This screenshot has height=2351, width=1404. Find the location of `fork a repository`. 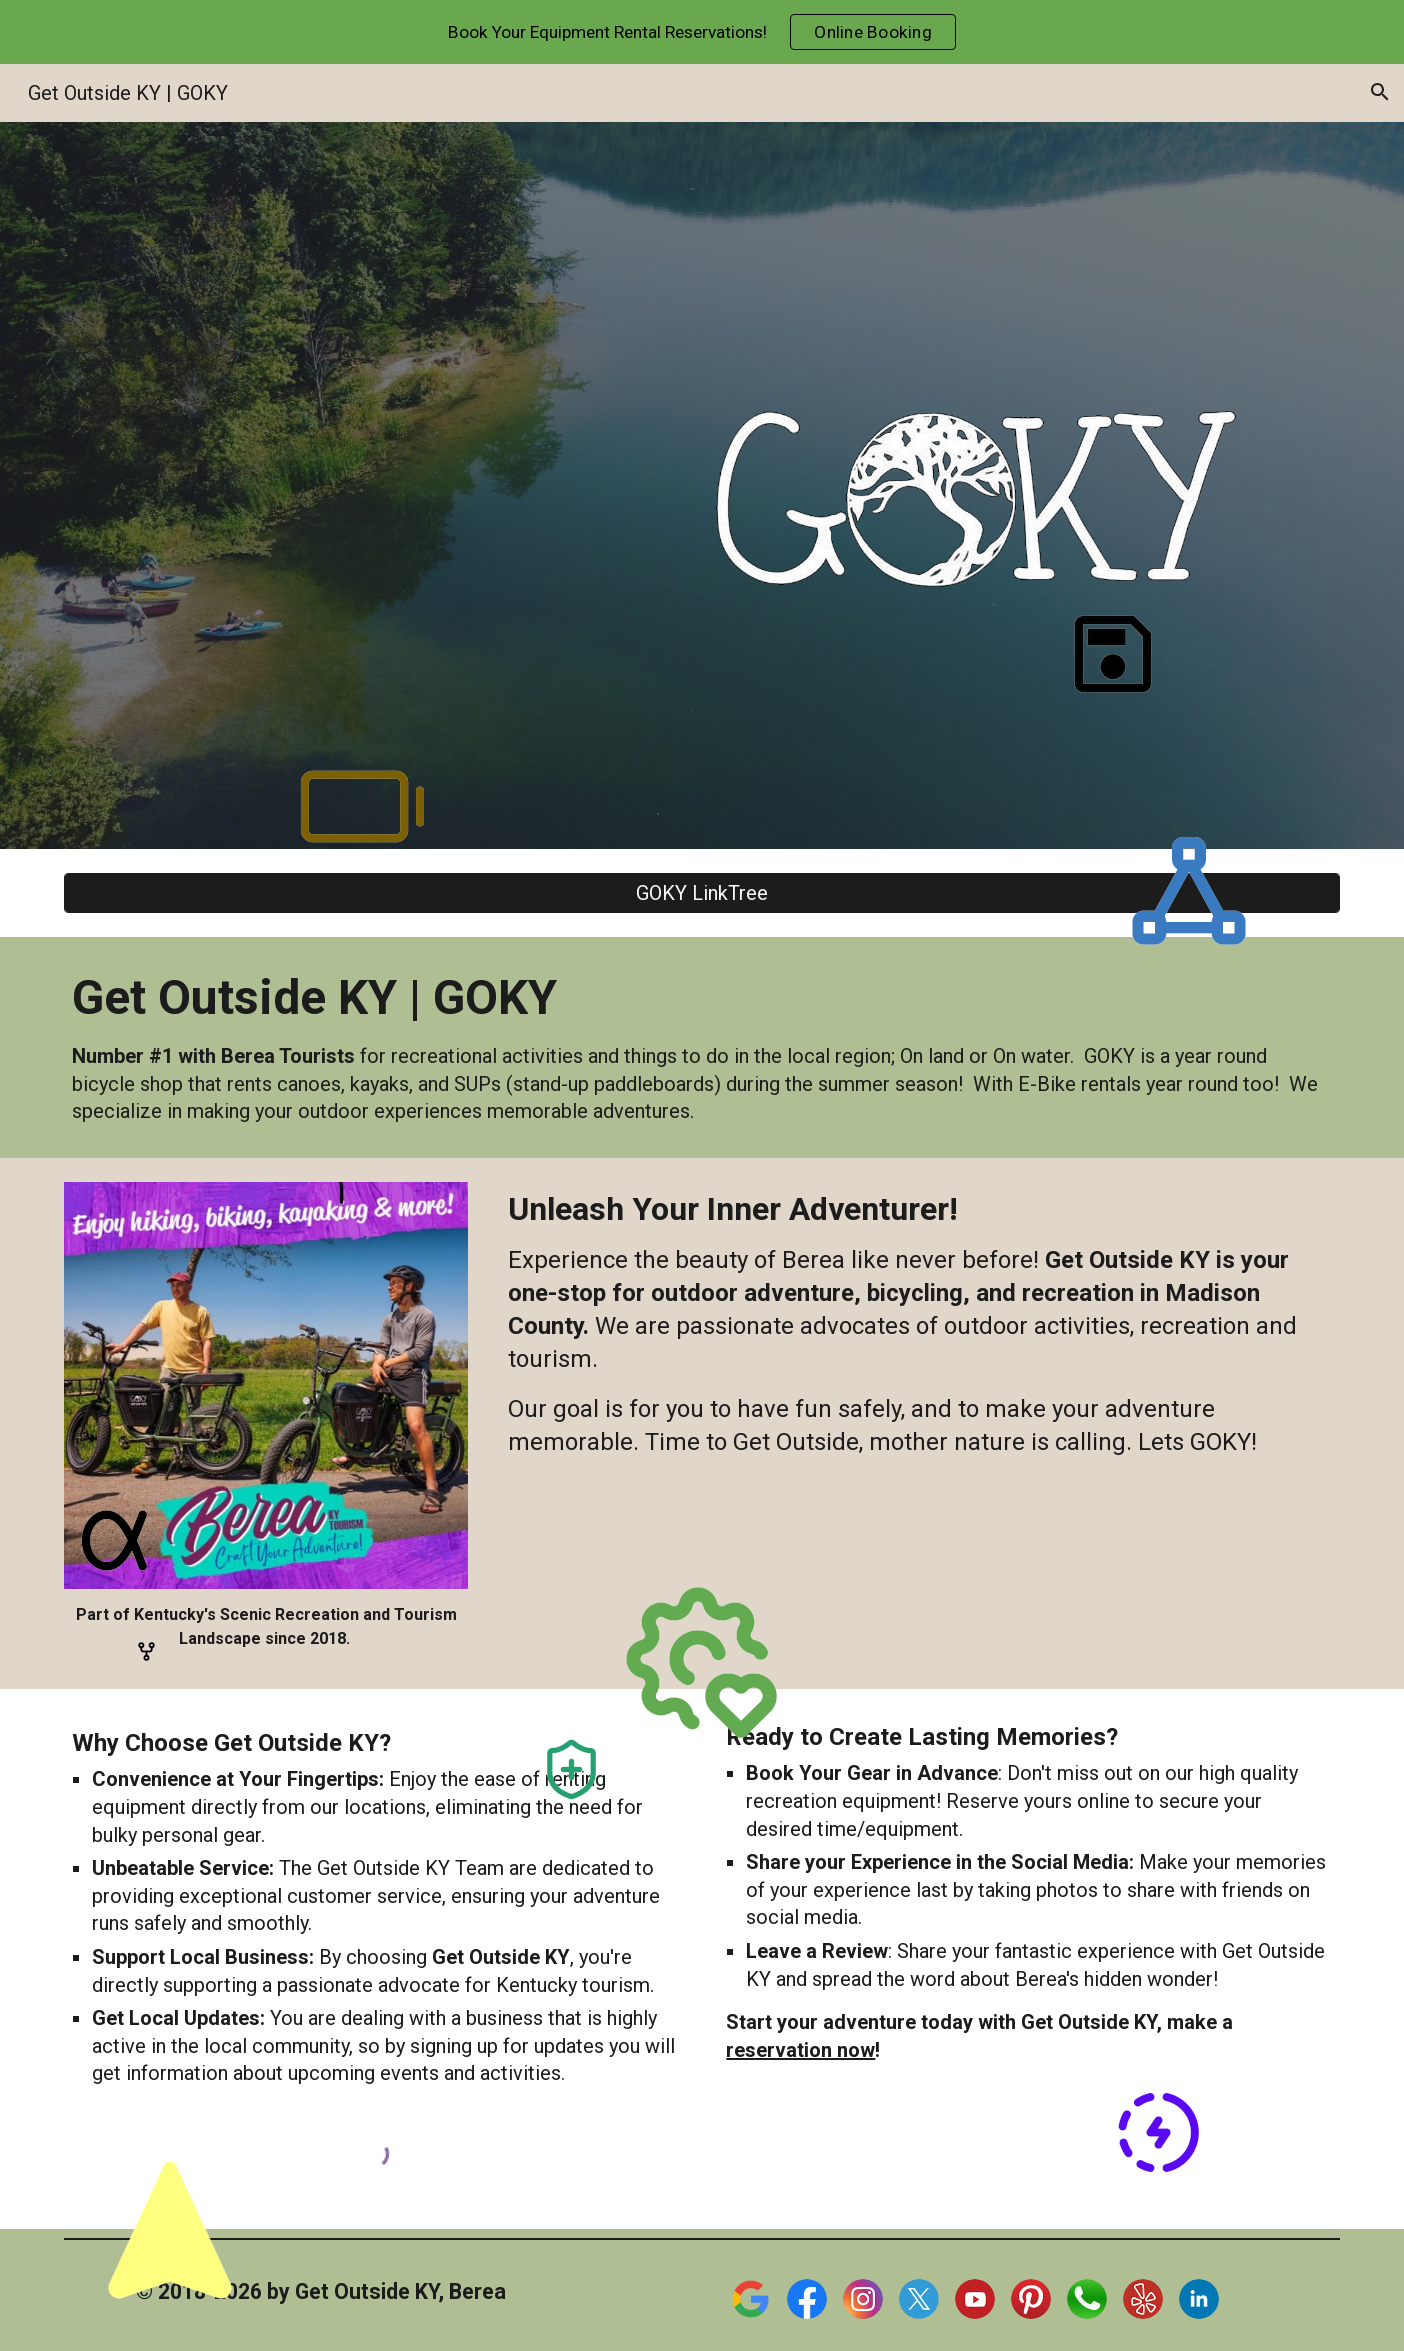

fork a repository is located at coordinates (146, 1651).